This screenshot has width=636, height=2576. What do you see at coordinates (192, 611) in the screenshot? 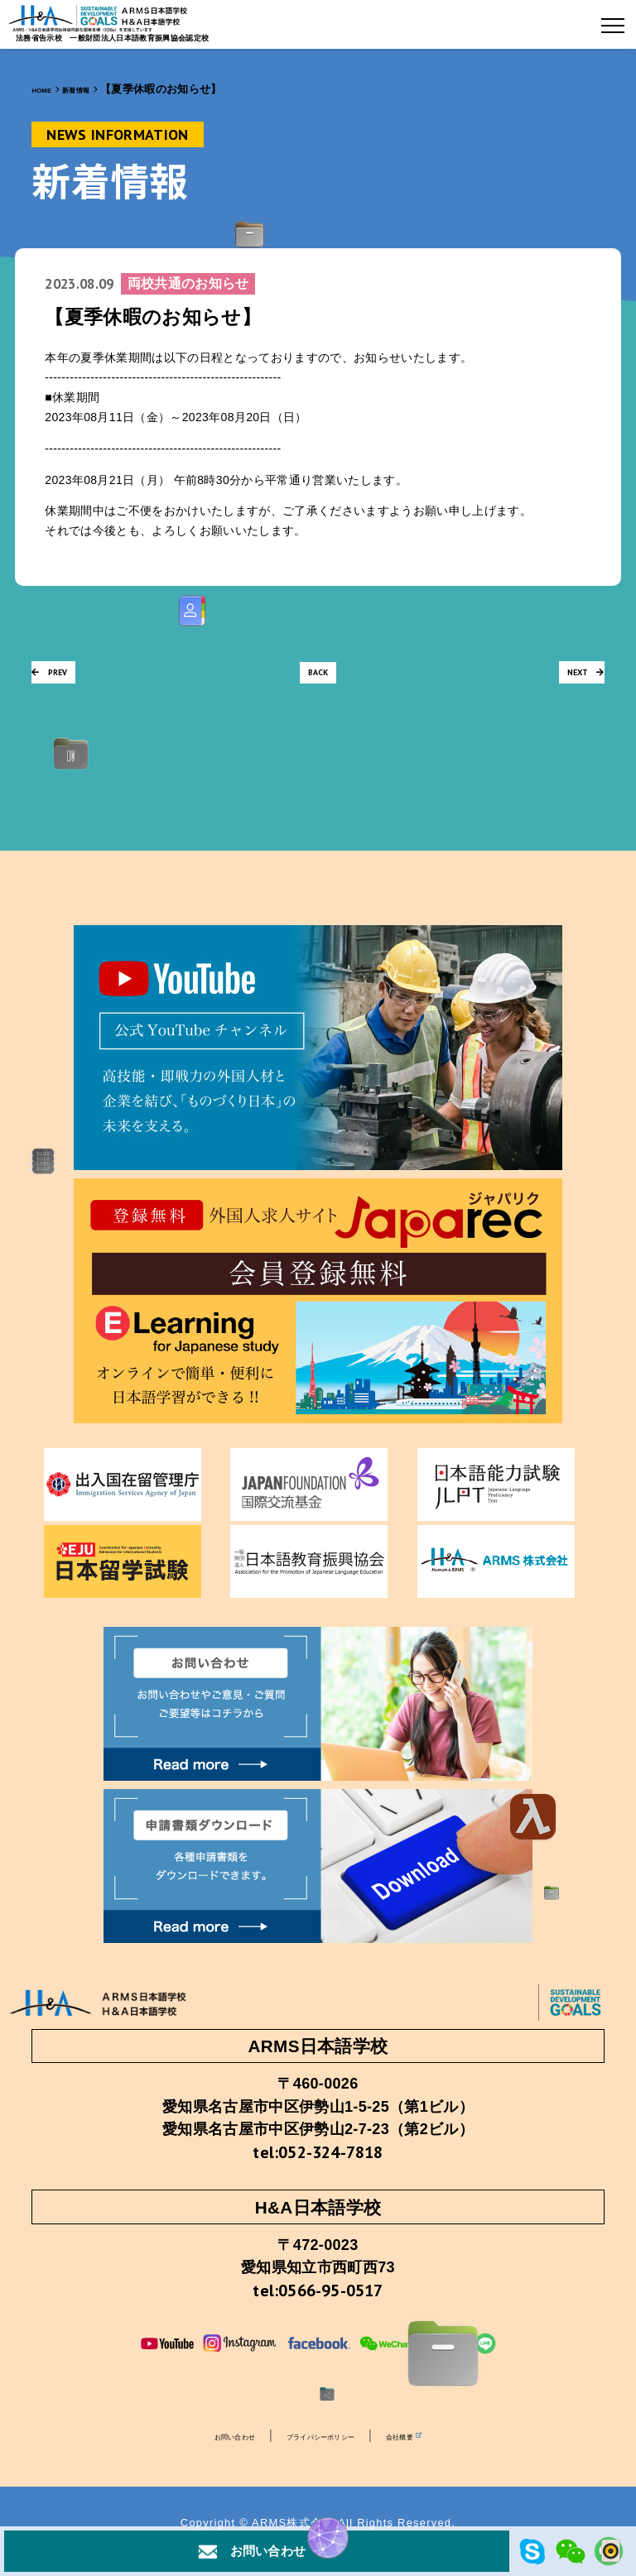
I see `open the contacts app` at bounding box center [192, 611].